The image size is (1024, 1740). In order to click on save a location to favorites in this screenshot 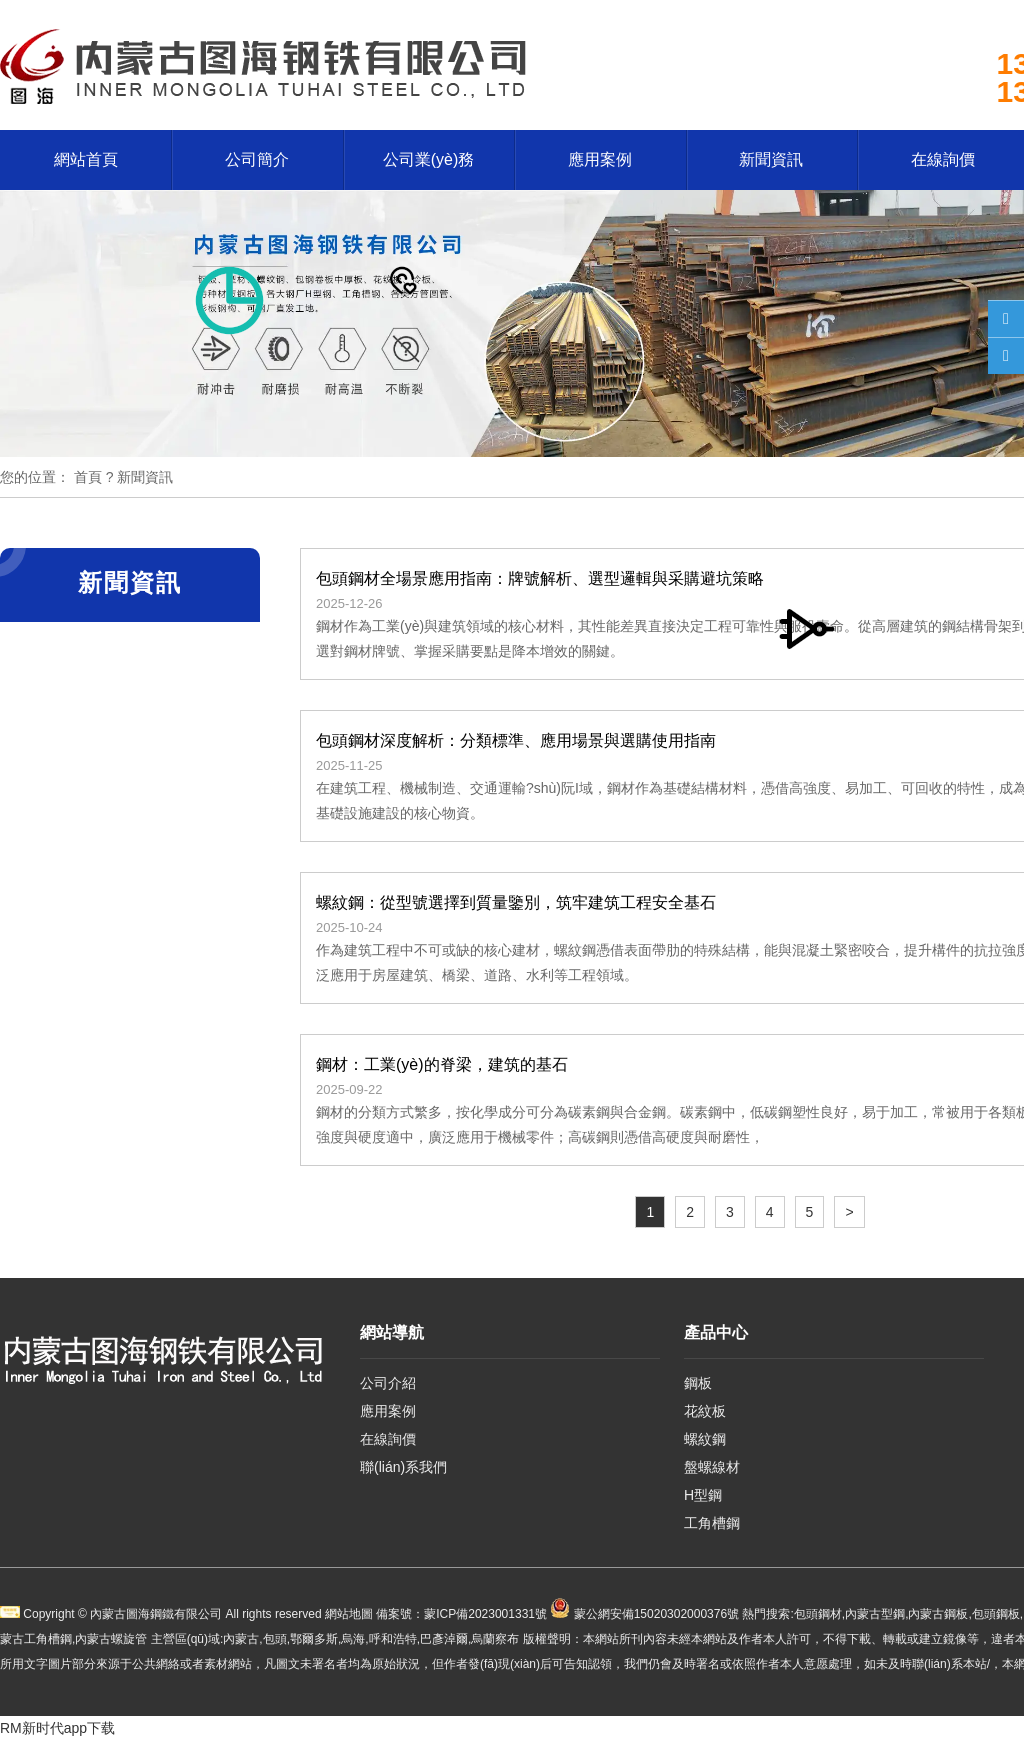, I will do `click(402, 280)`.